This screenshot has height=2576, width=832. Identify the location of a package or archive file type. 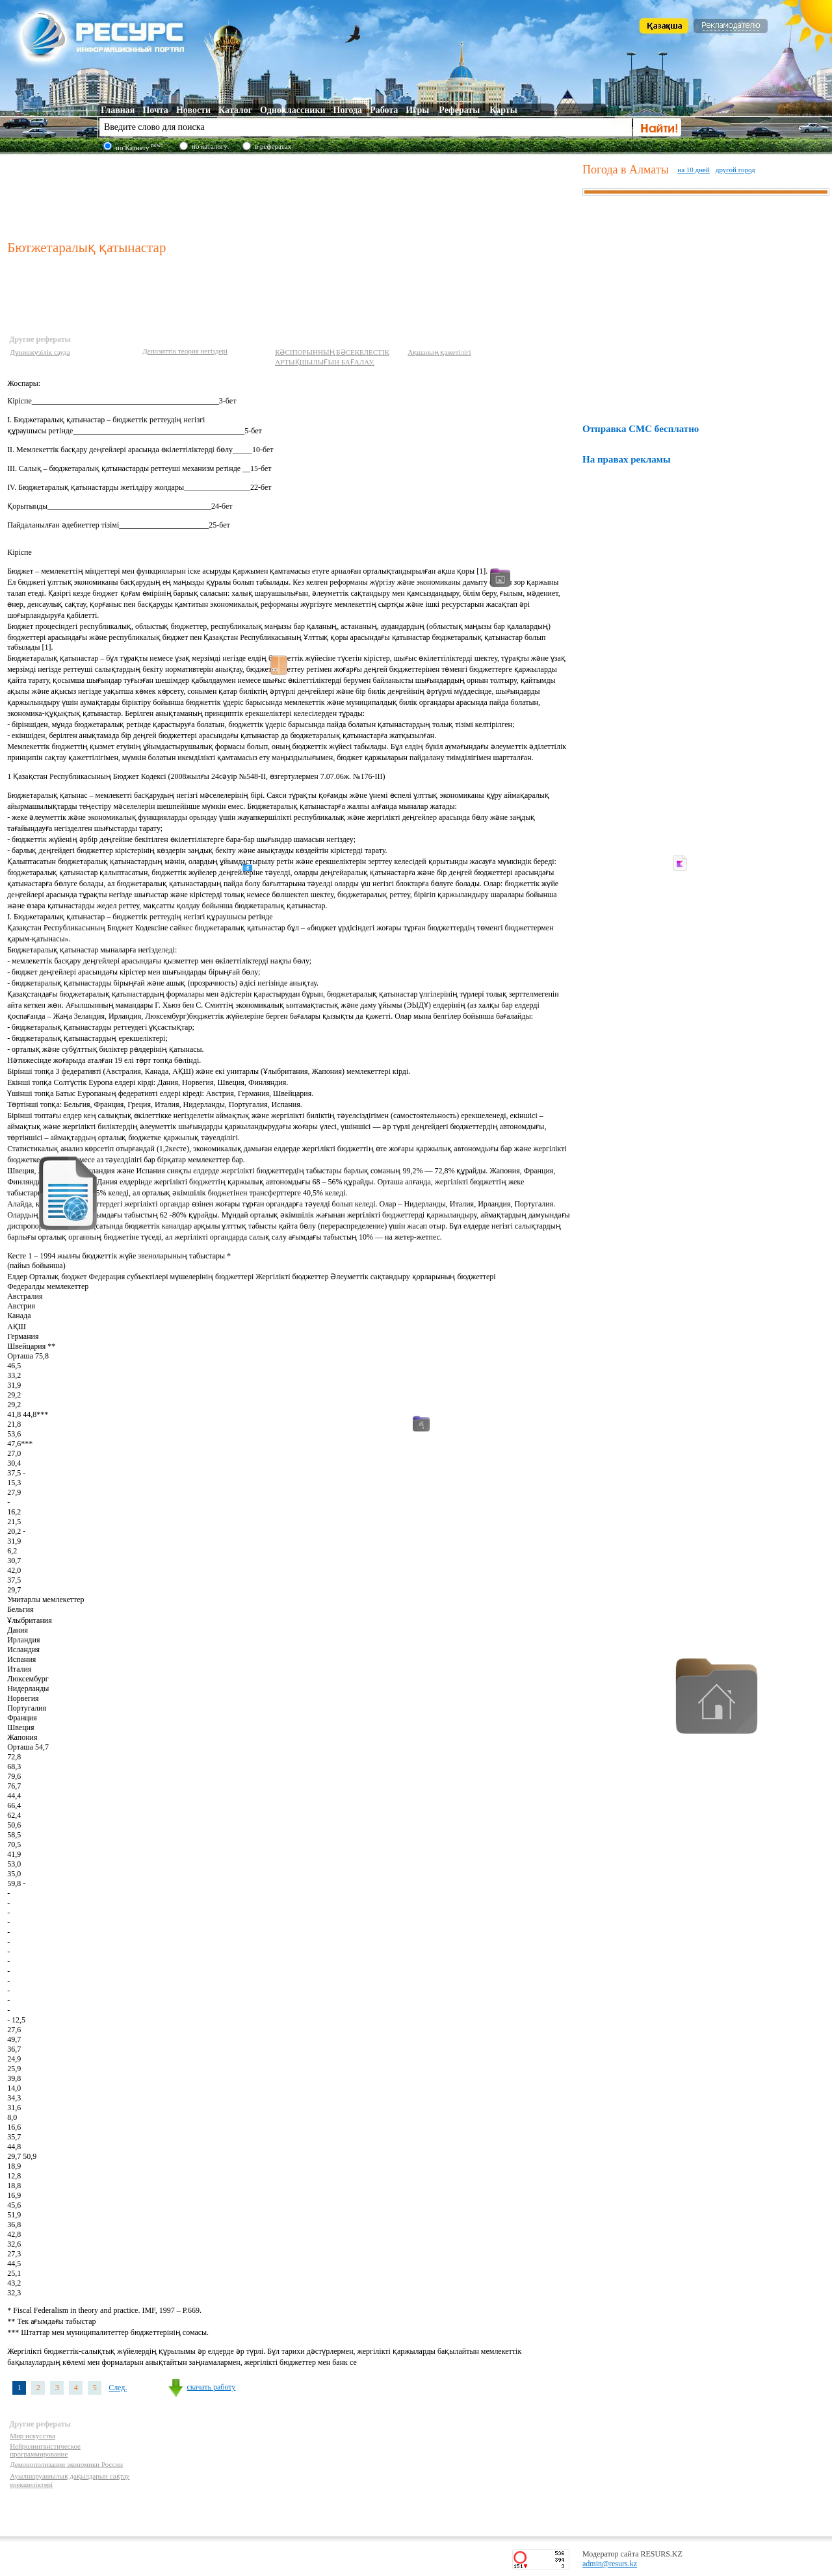
(279, 665).